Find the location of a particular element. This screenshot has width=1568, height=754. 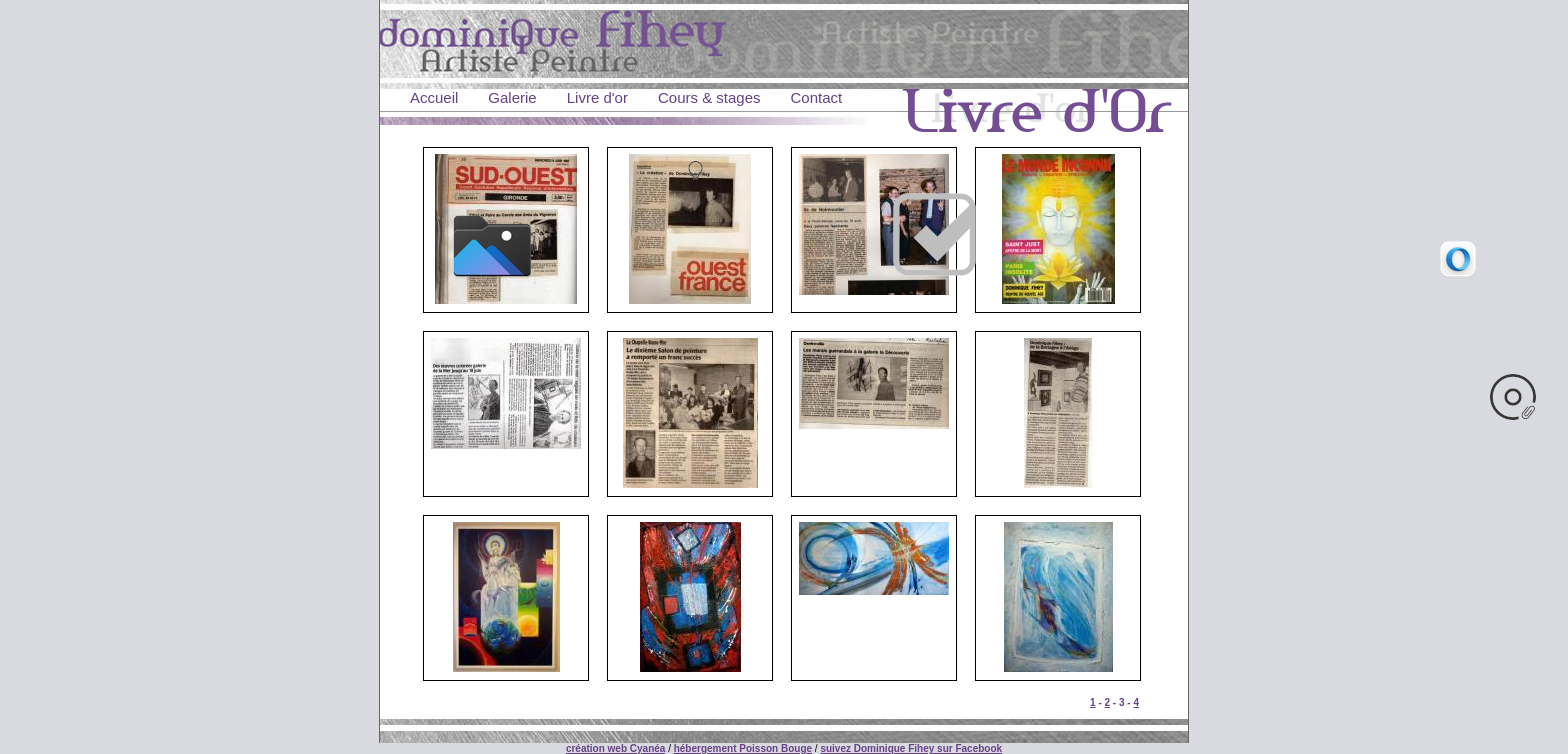

indicates a selected or enabled option is located at coordinates (934, 234).